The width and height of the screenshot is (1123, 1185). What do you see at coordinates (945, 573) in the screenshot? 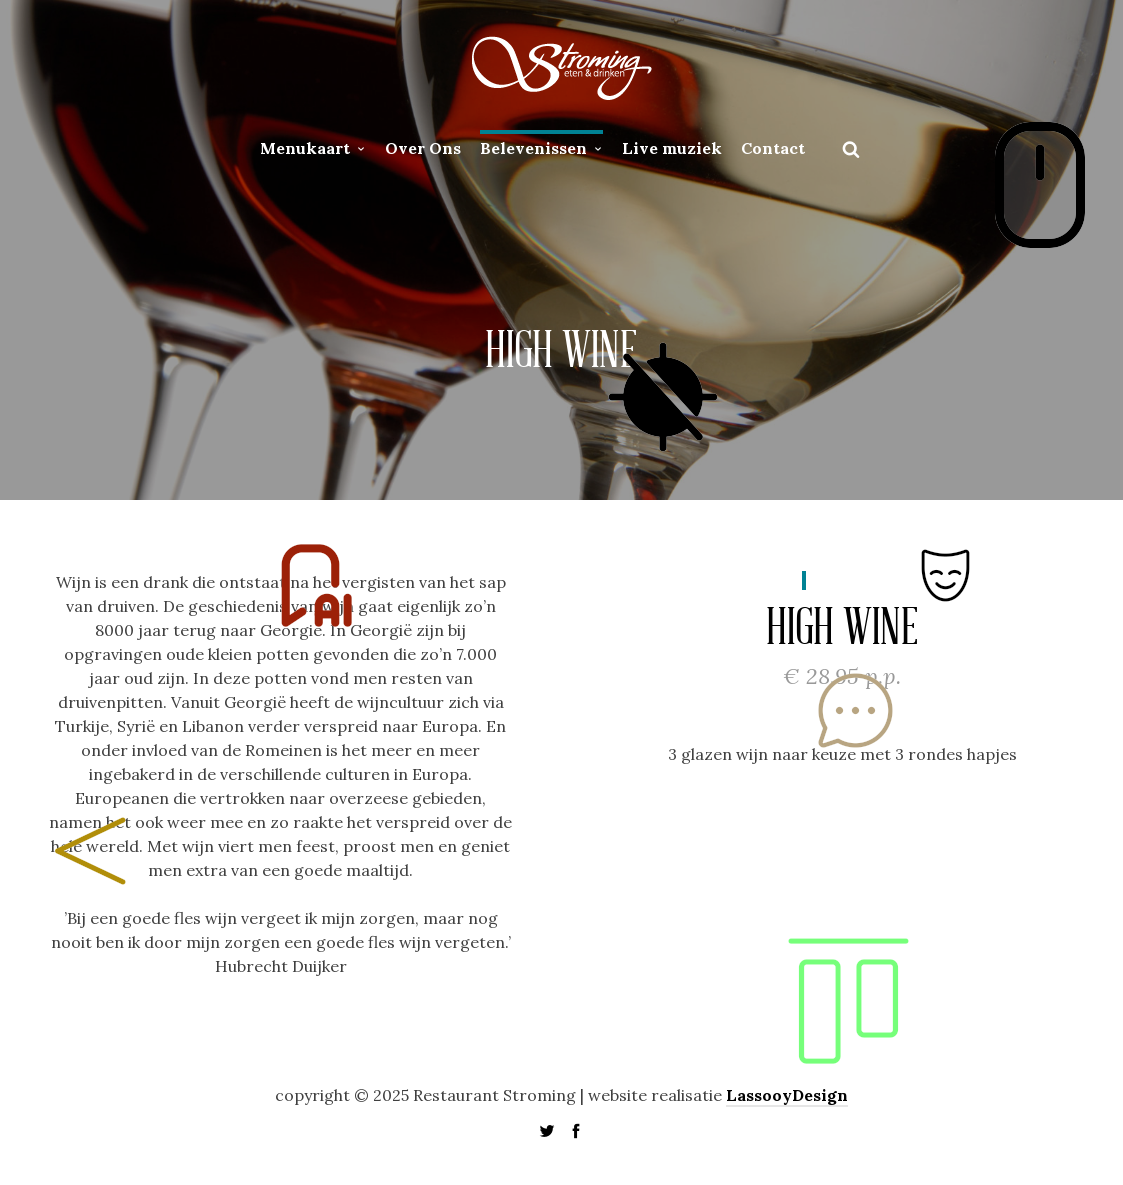
I see `access theater or entertainment mode` at bounding box center [945, 573].